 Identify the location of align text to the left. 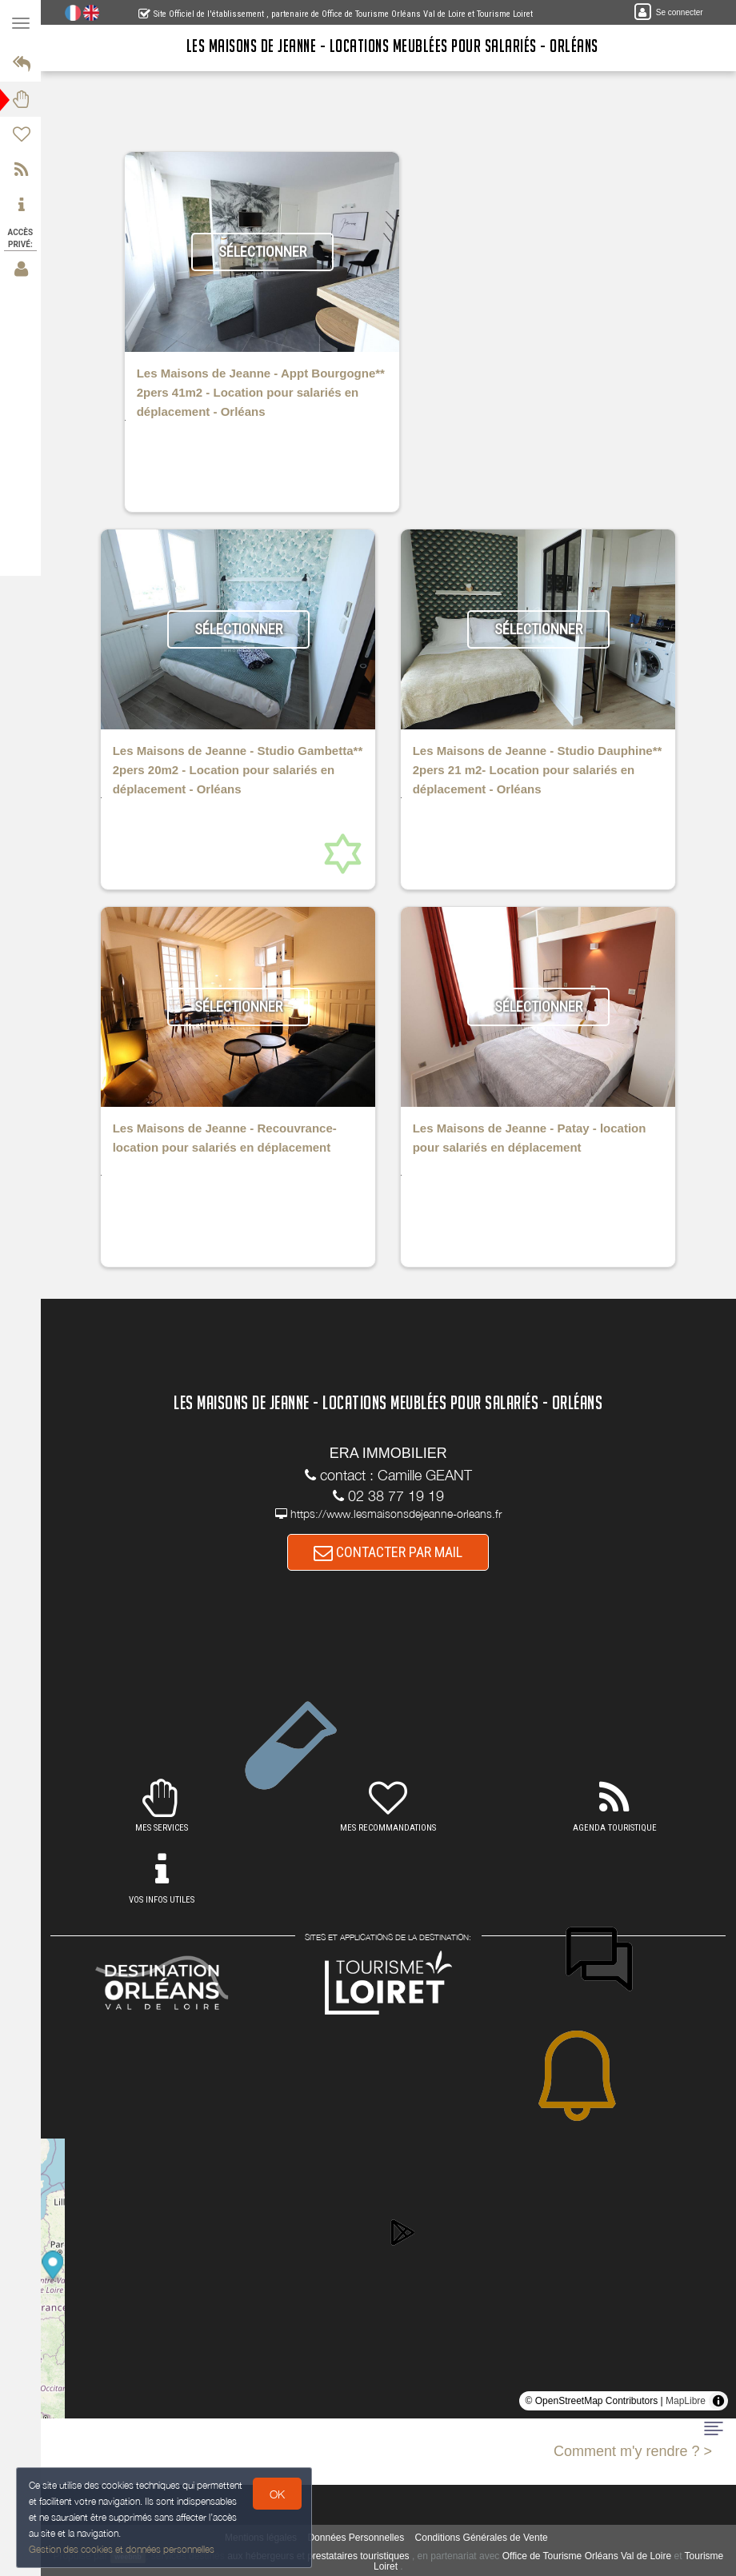
(714, 2429).